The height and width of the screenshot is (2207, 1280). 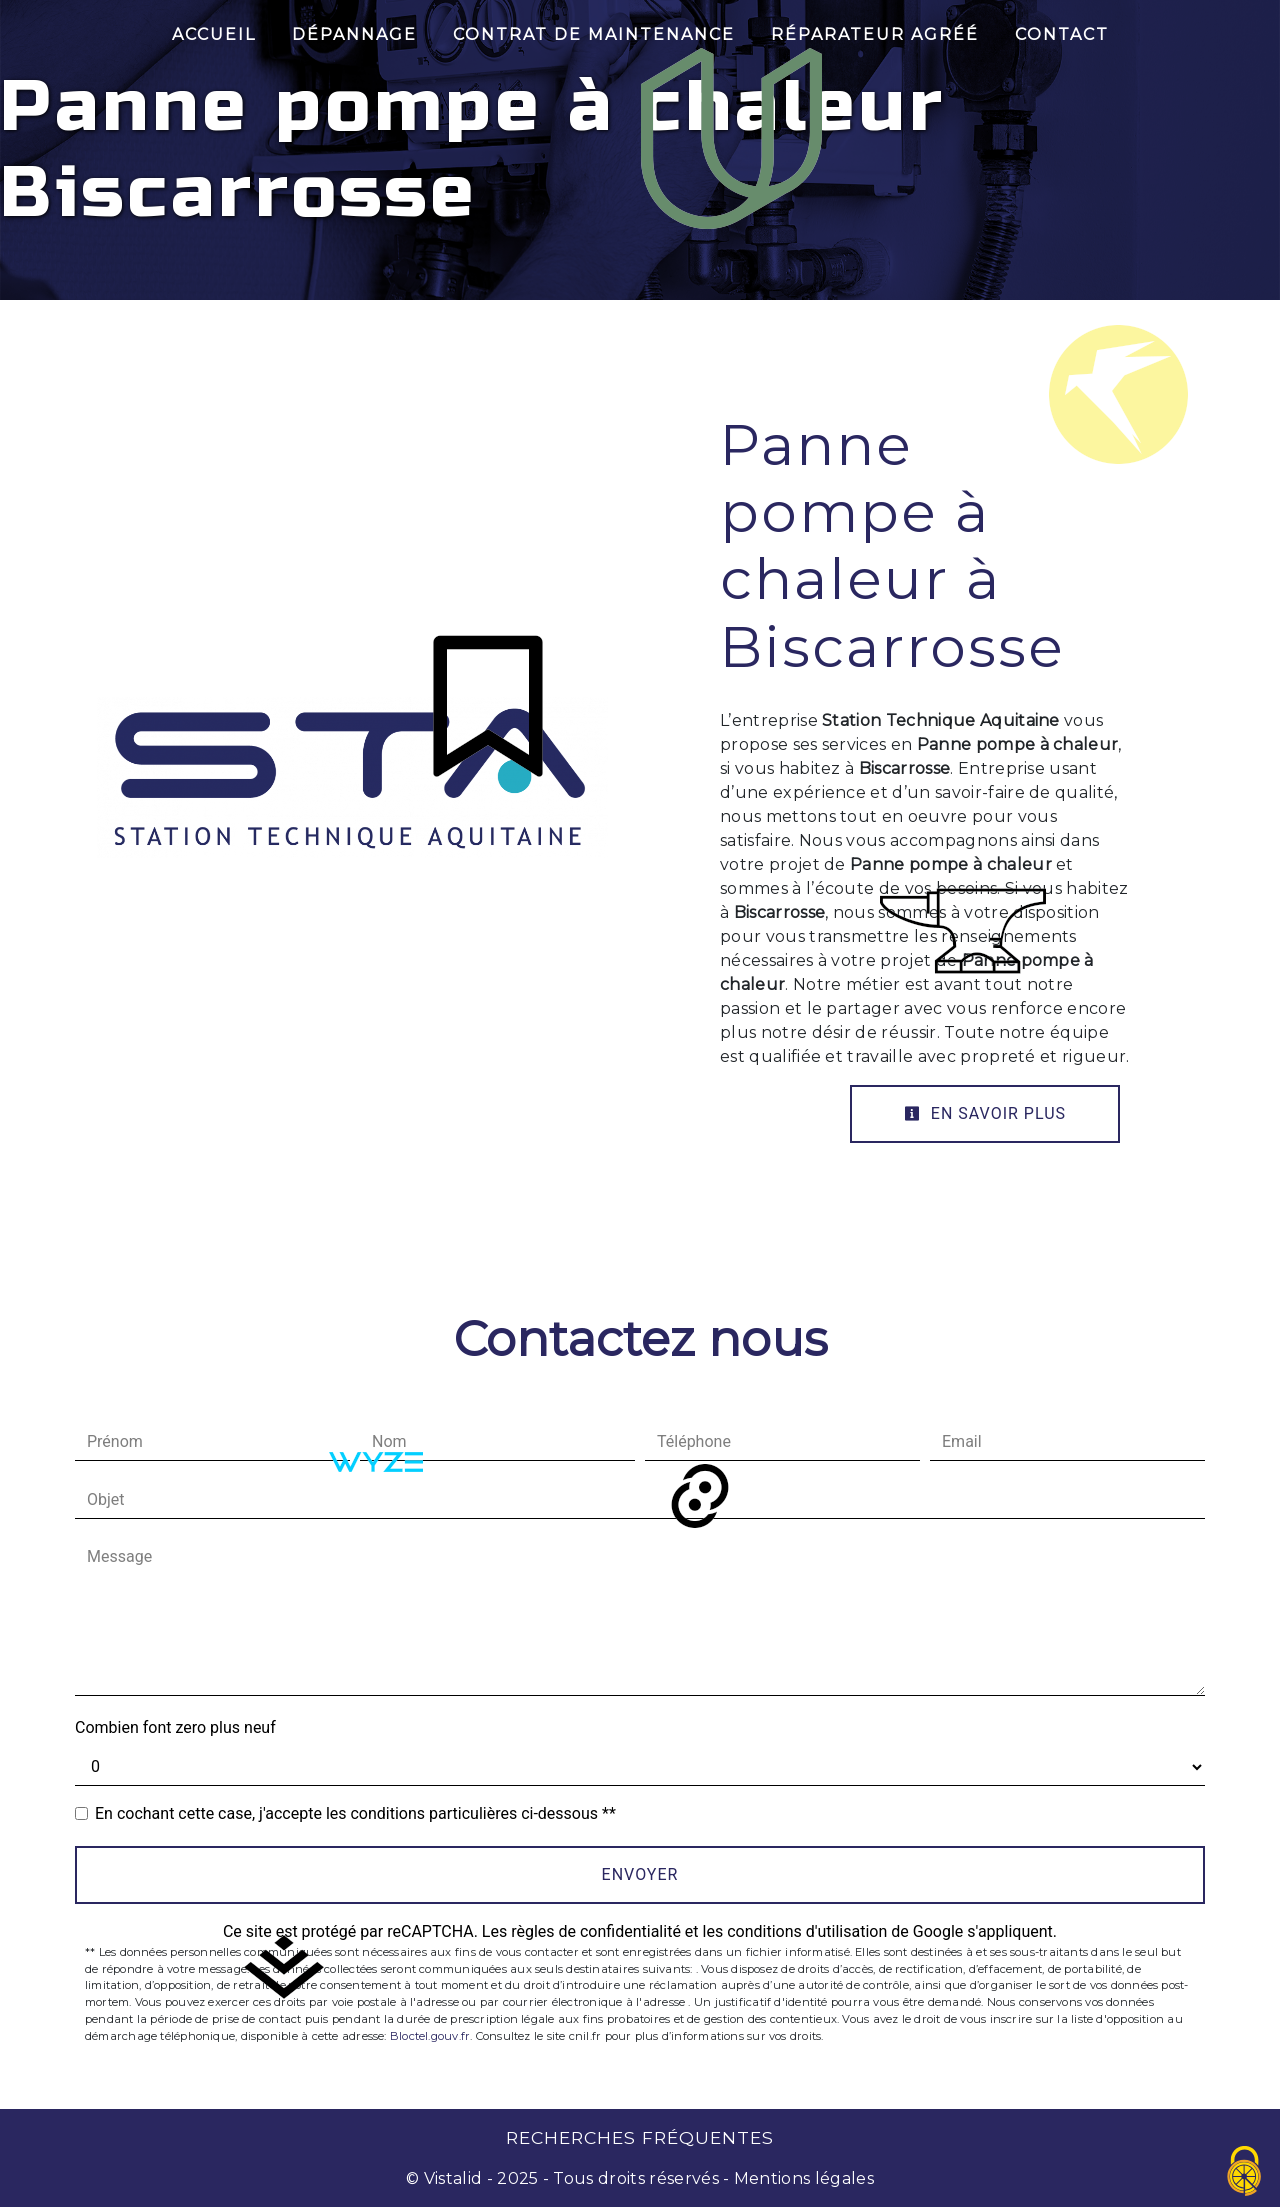 What do you see at coordinates (488, 704) in the screenshot?
I see `save this item for later` at bounding box center [488, 704].